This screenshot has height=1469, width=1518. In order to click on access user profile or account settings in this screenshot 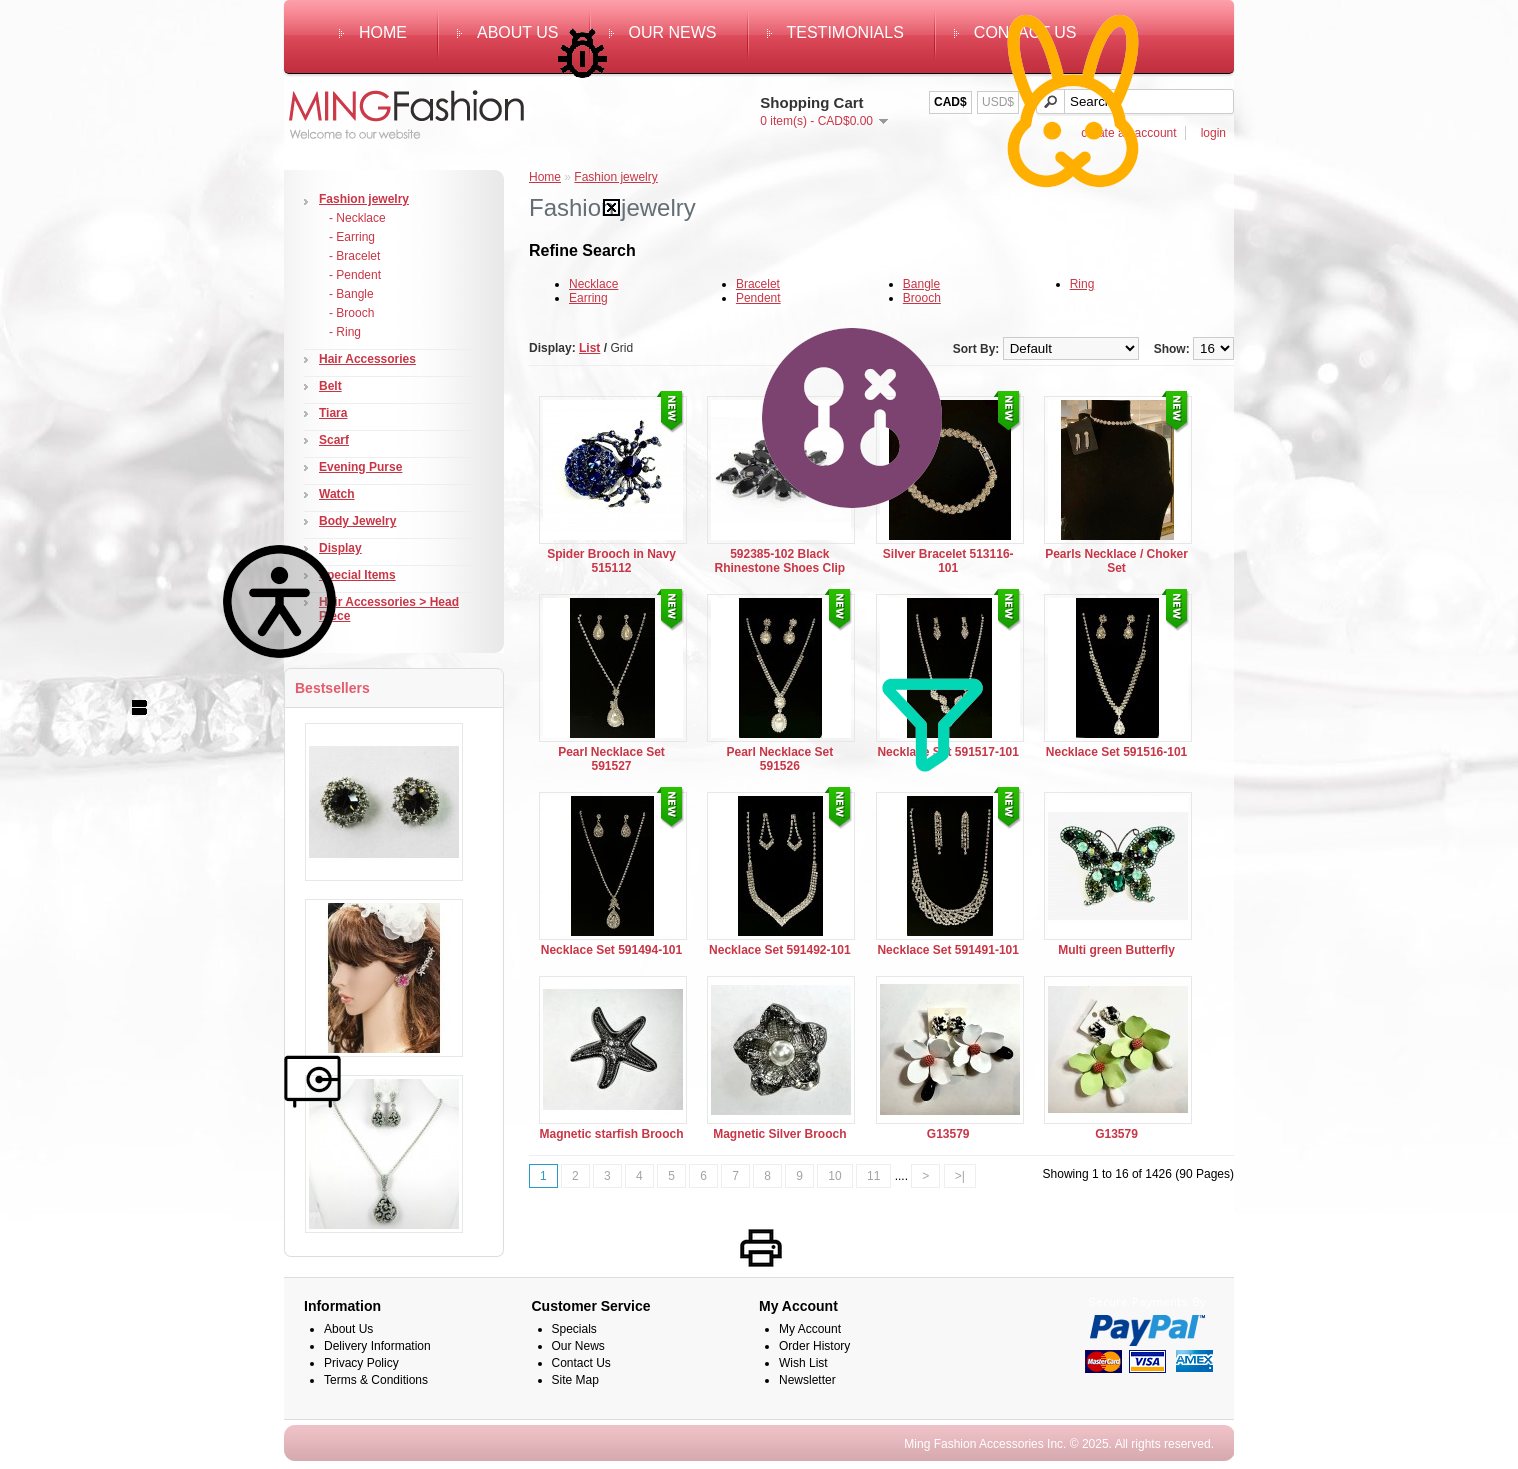, I will do `click(279, 601)`.